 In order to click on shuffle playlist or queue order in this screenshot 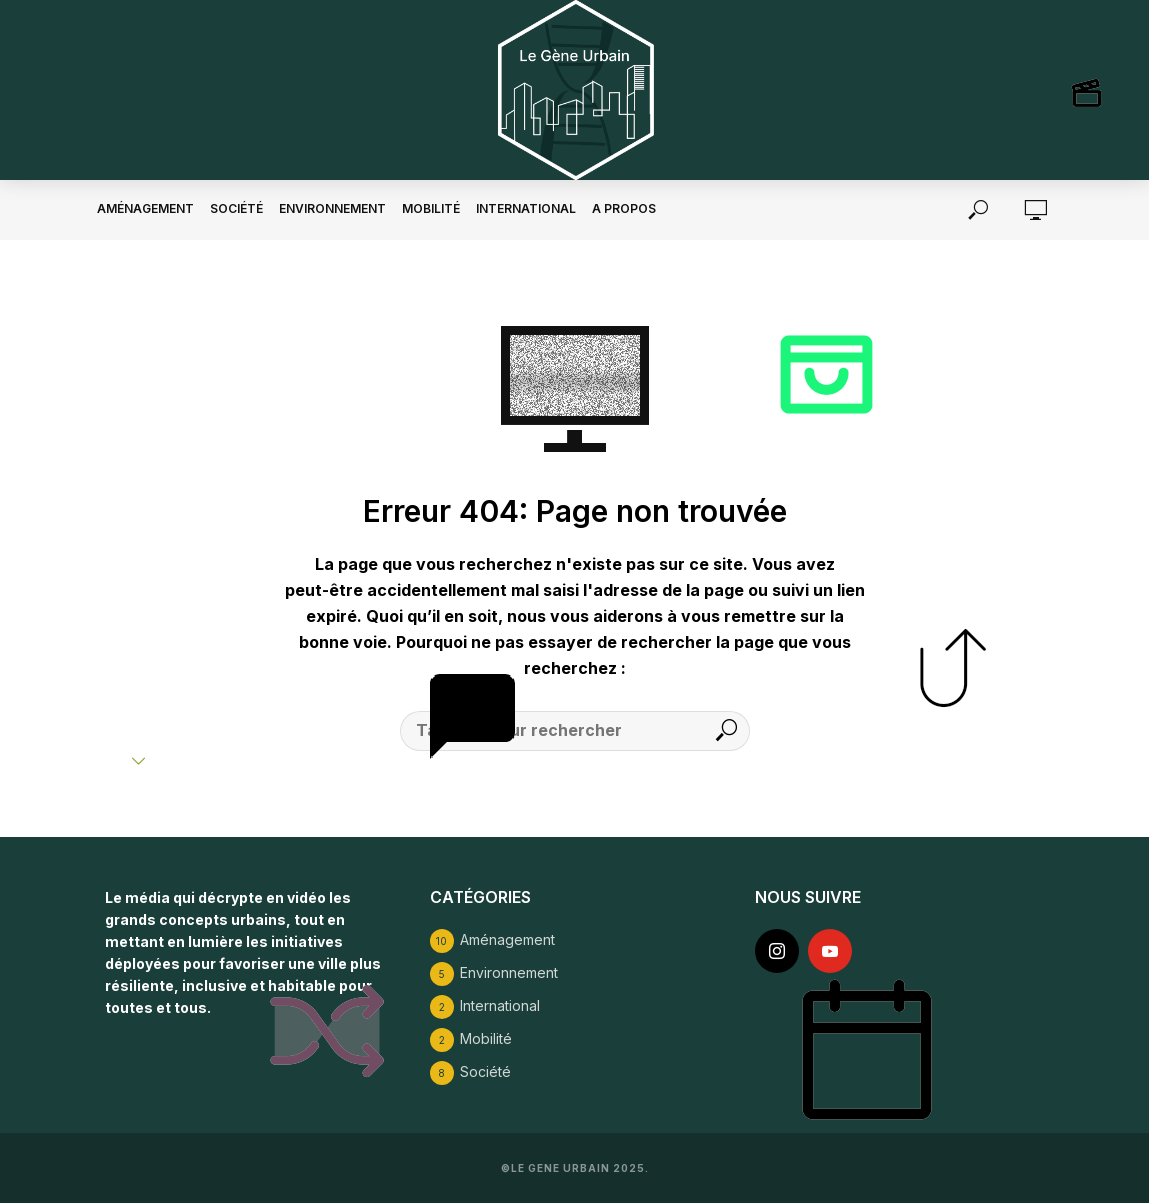, I will do `click(325, 1031)`.